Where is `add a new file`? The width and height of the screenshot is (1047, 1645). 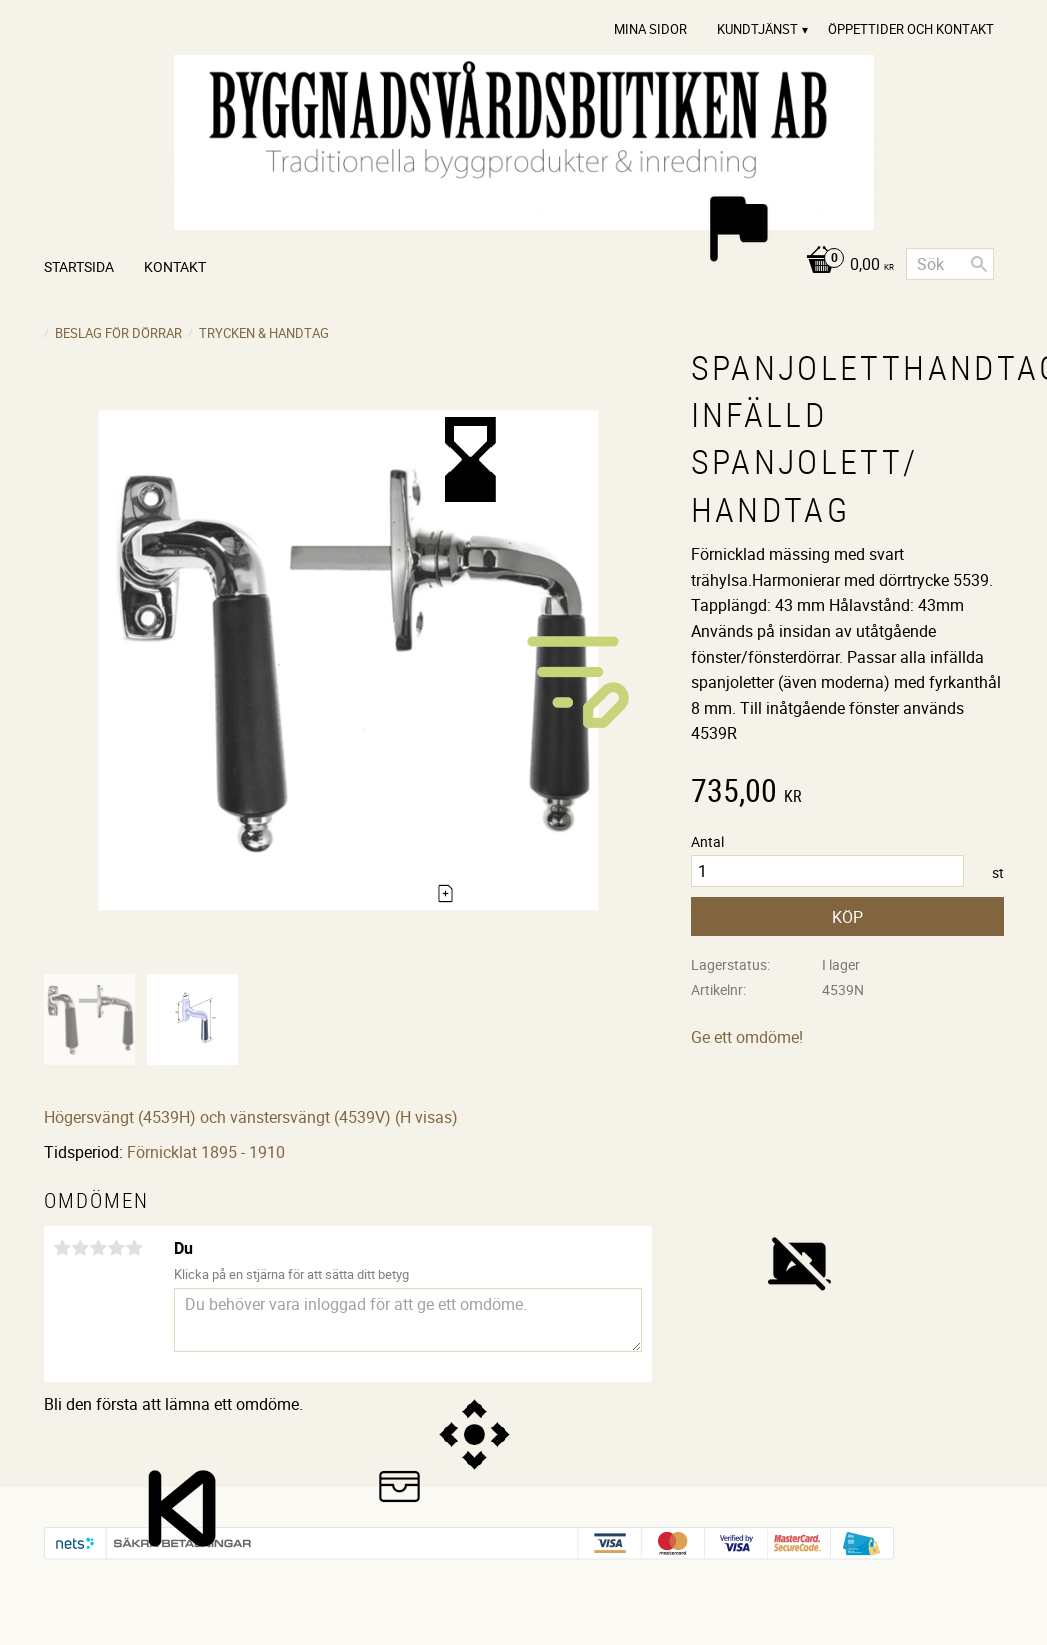
add a new file is located at coordinates (445, 893).